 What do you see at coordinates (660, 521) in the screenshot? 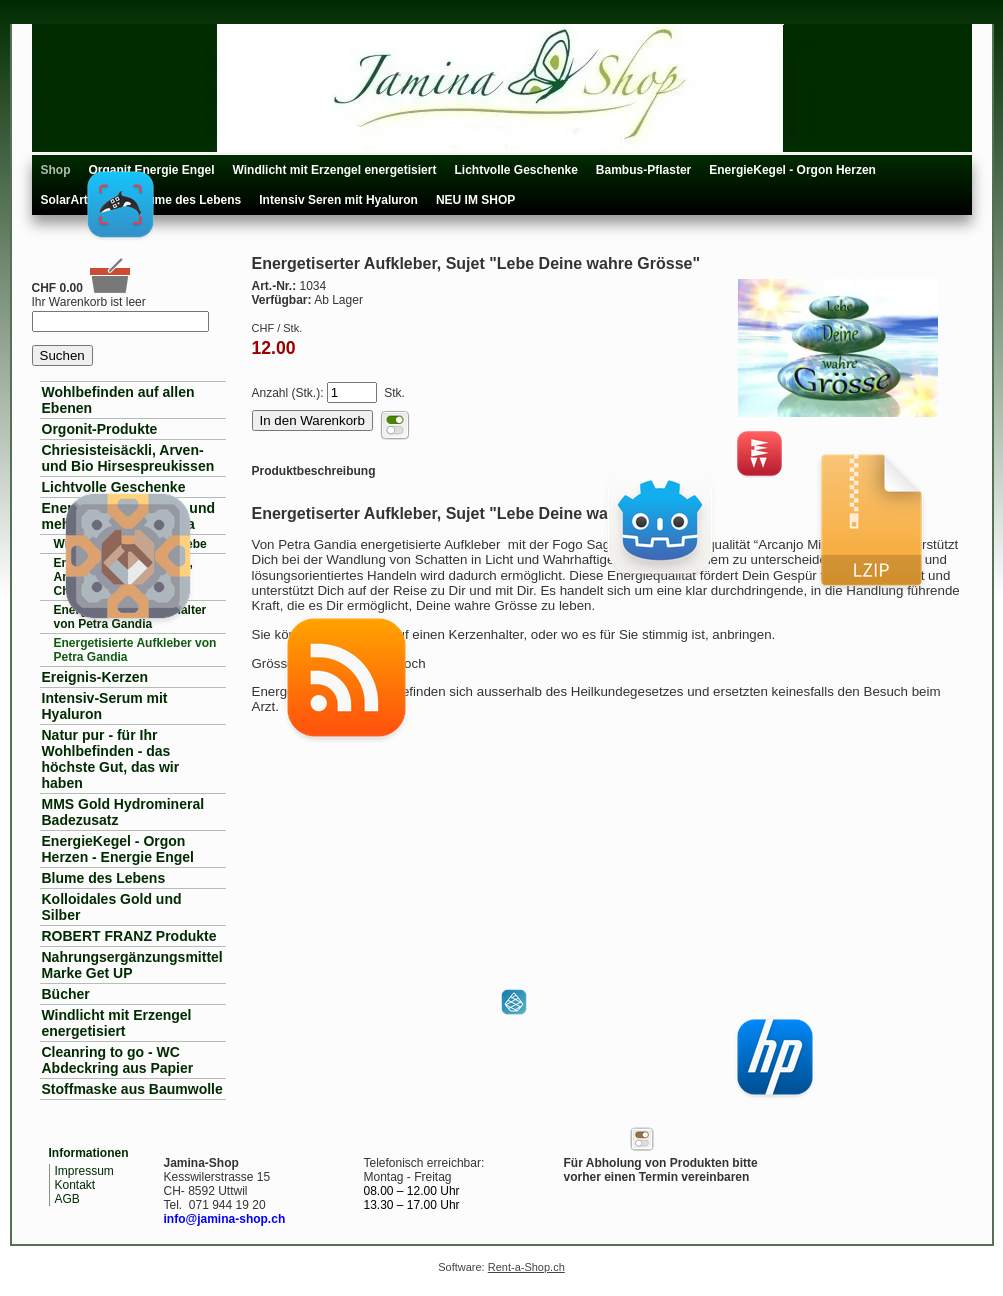
I see `open godot game engine` at bounding box center [660, 521].